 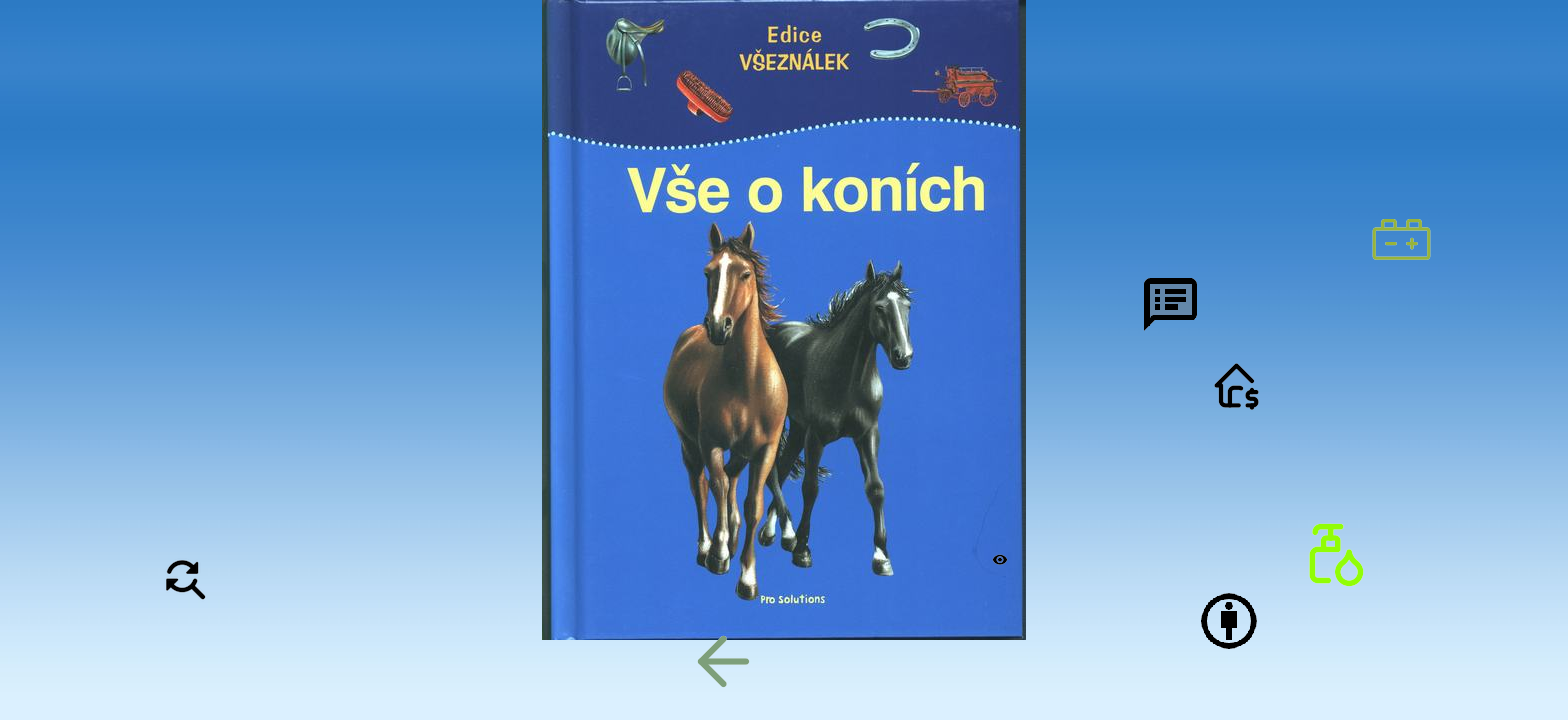 What do you see at coordinates (1170, 304) in the screenshot?
I see `view speaker notes or presentation comments` at bounding box center [1170, 304].